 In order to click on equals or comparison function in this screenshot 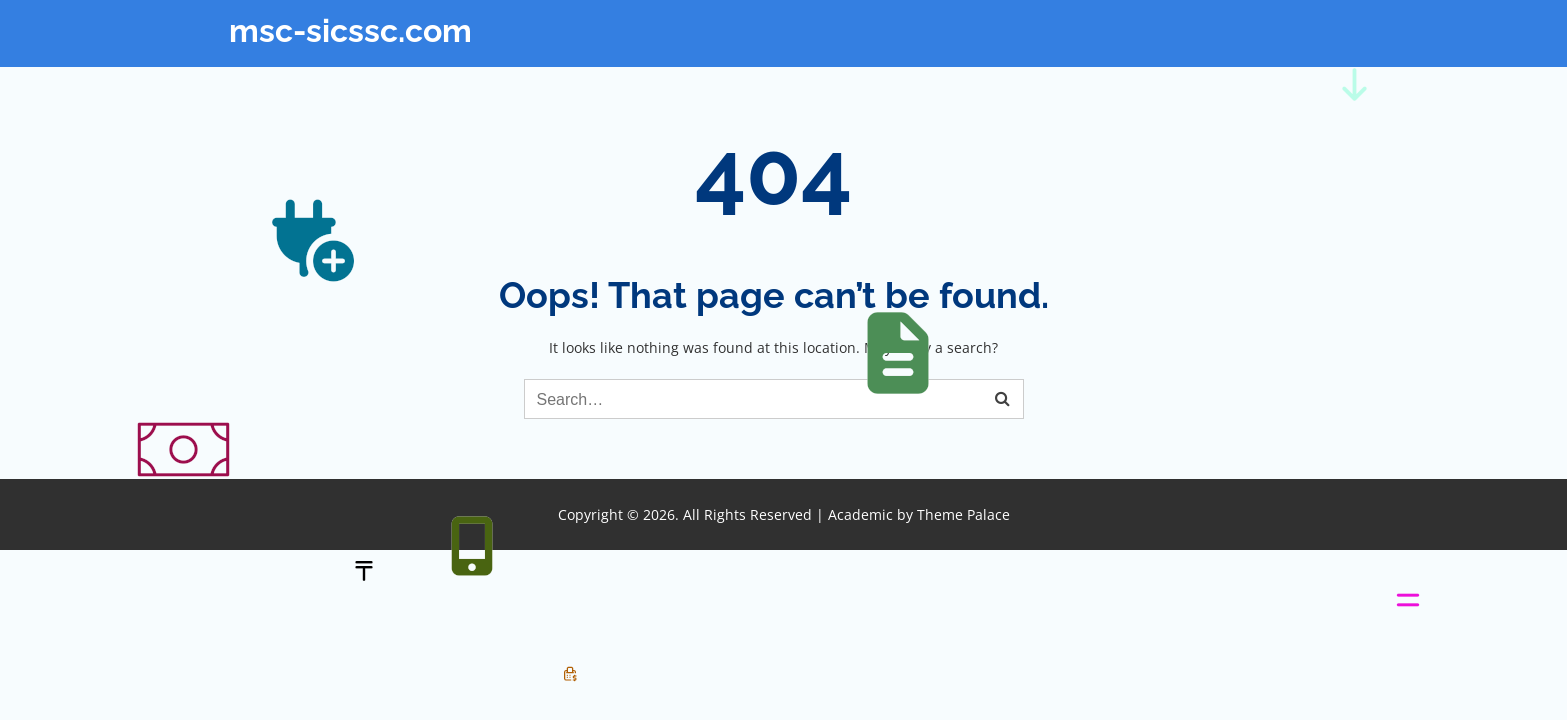, I will do `click(1408, 600)`.